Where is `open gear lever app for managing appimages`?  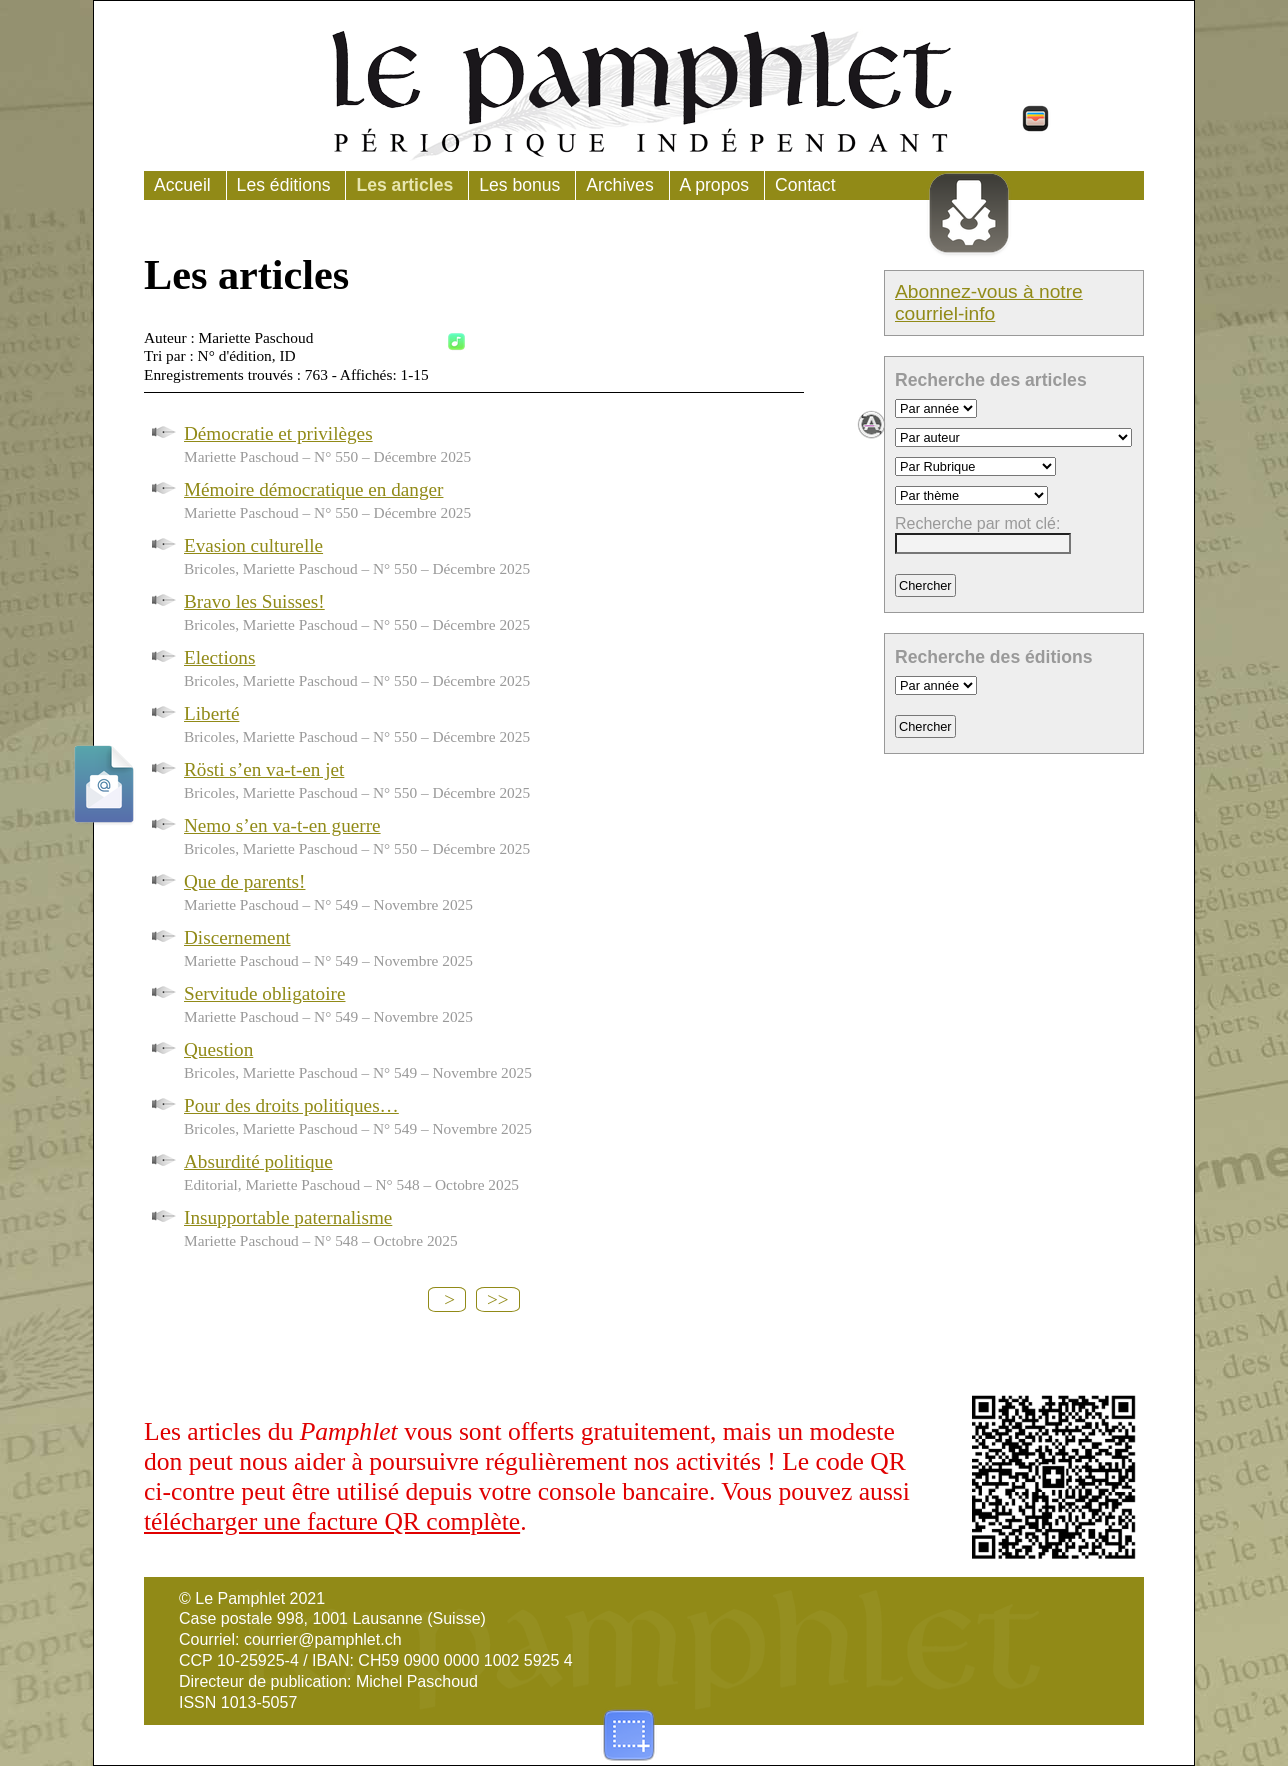
open gear lever app for managing appimages is located at coordinates (969, 213).